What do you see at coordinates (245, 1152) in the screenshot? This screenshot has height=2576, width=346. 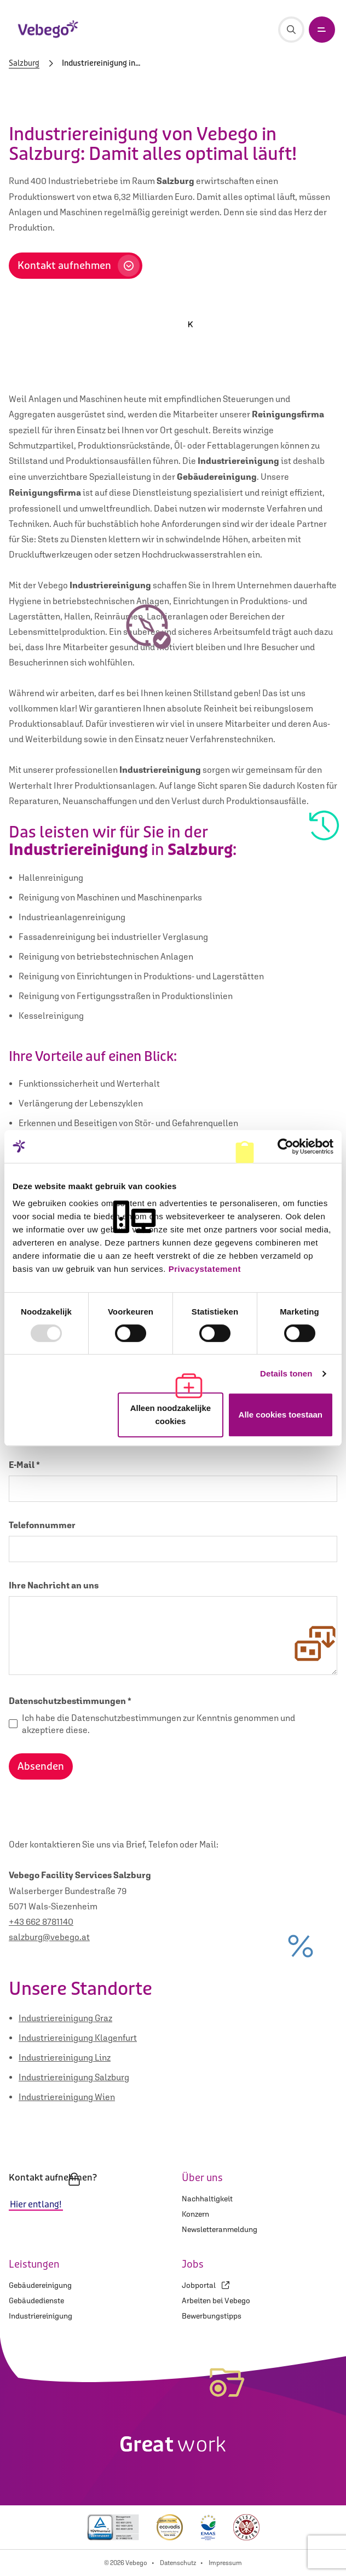 I see `copy to clipboard` at bounding box center [245, 1152].